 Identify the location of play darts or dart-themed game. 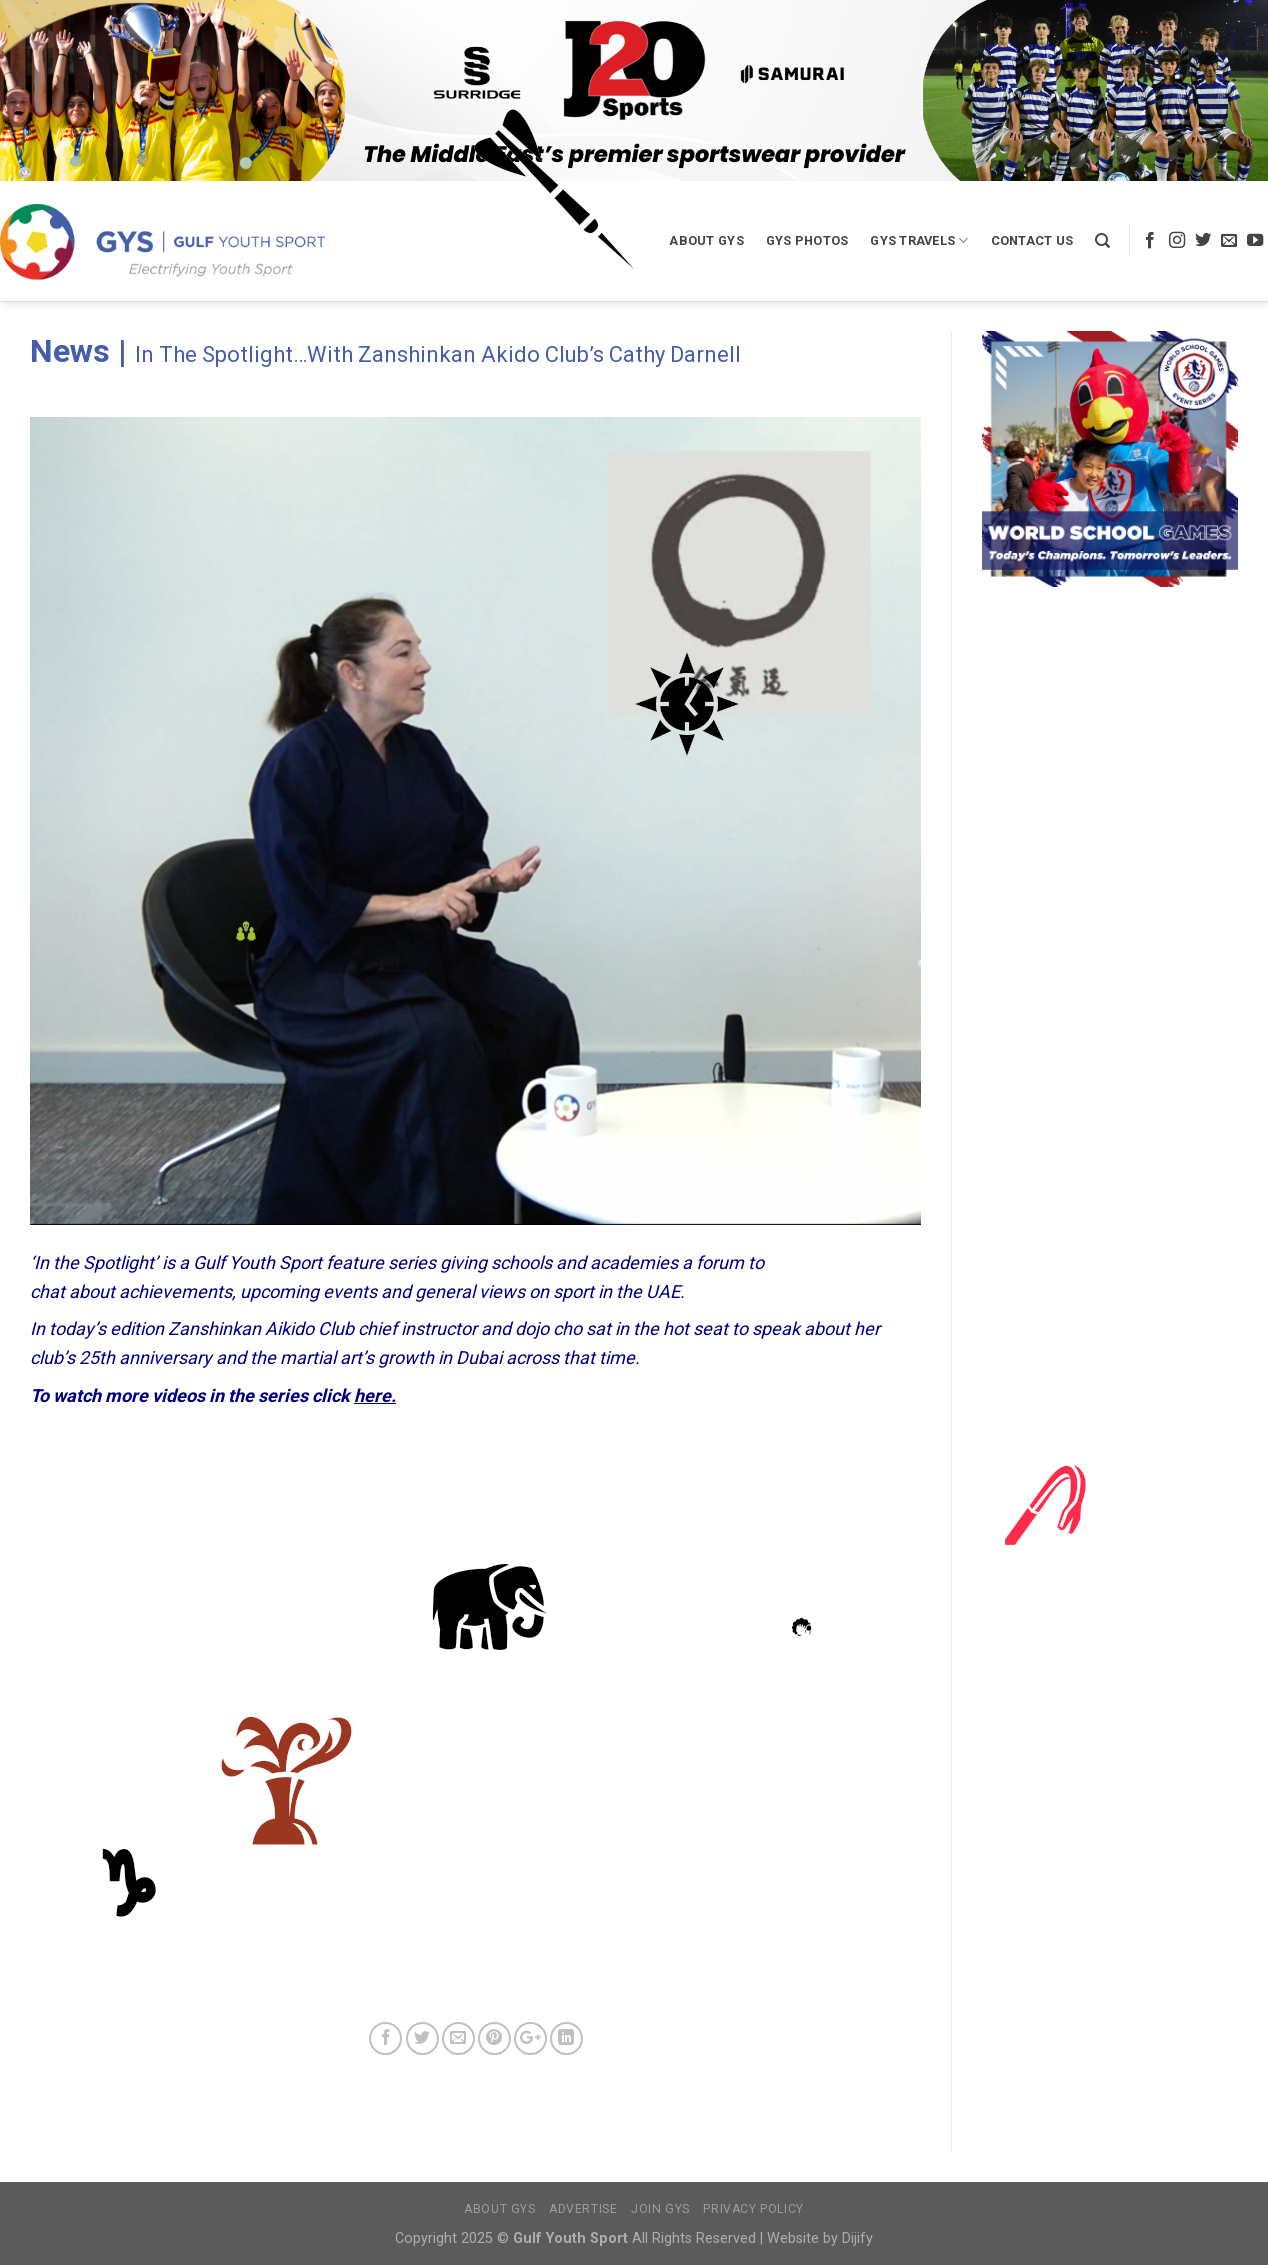
(554, 189).